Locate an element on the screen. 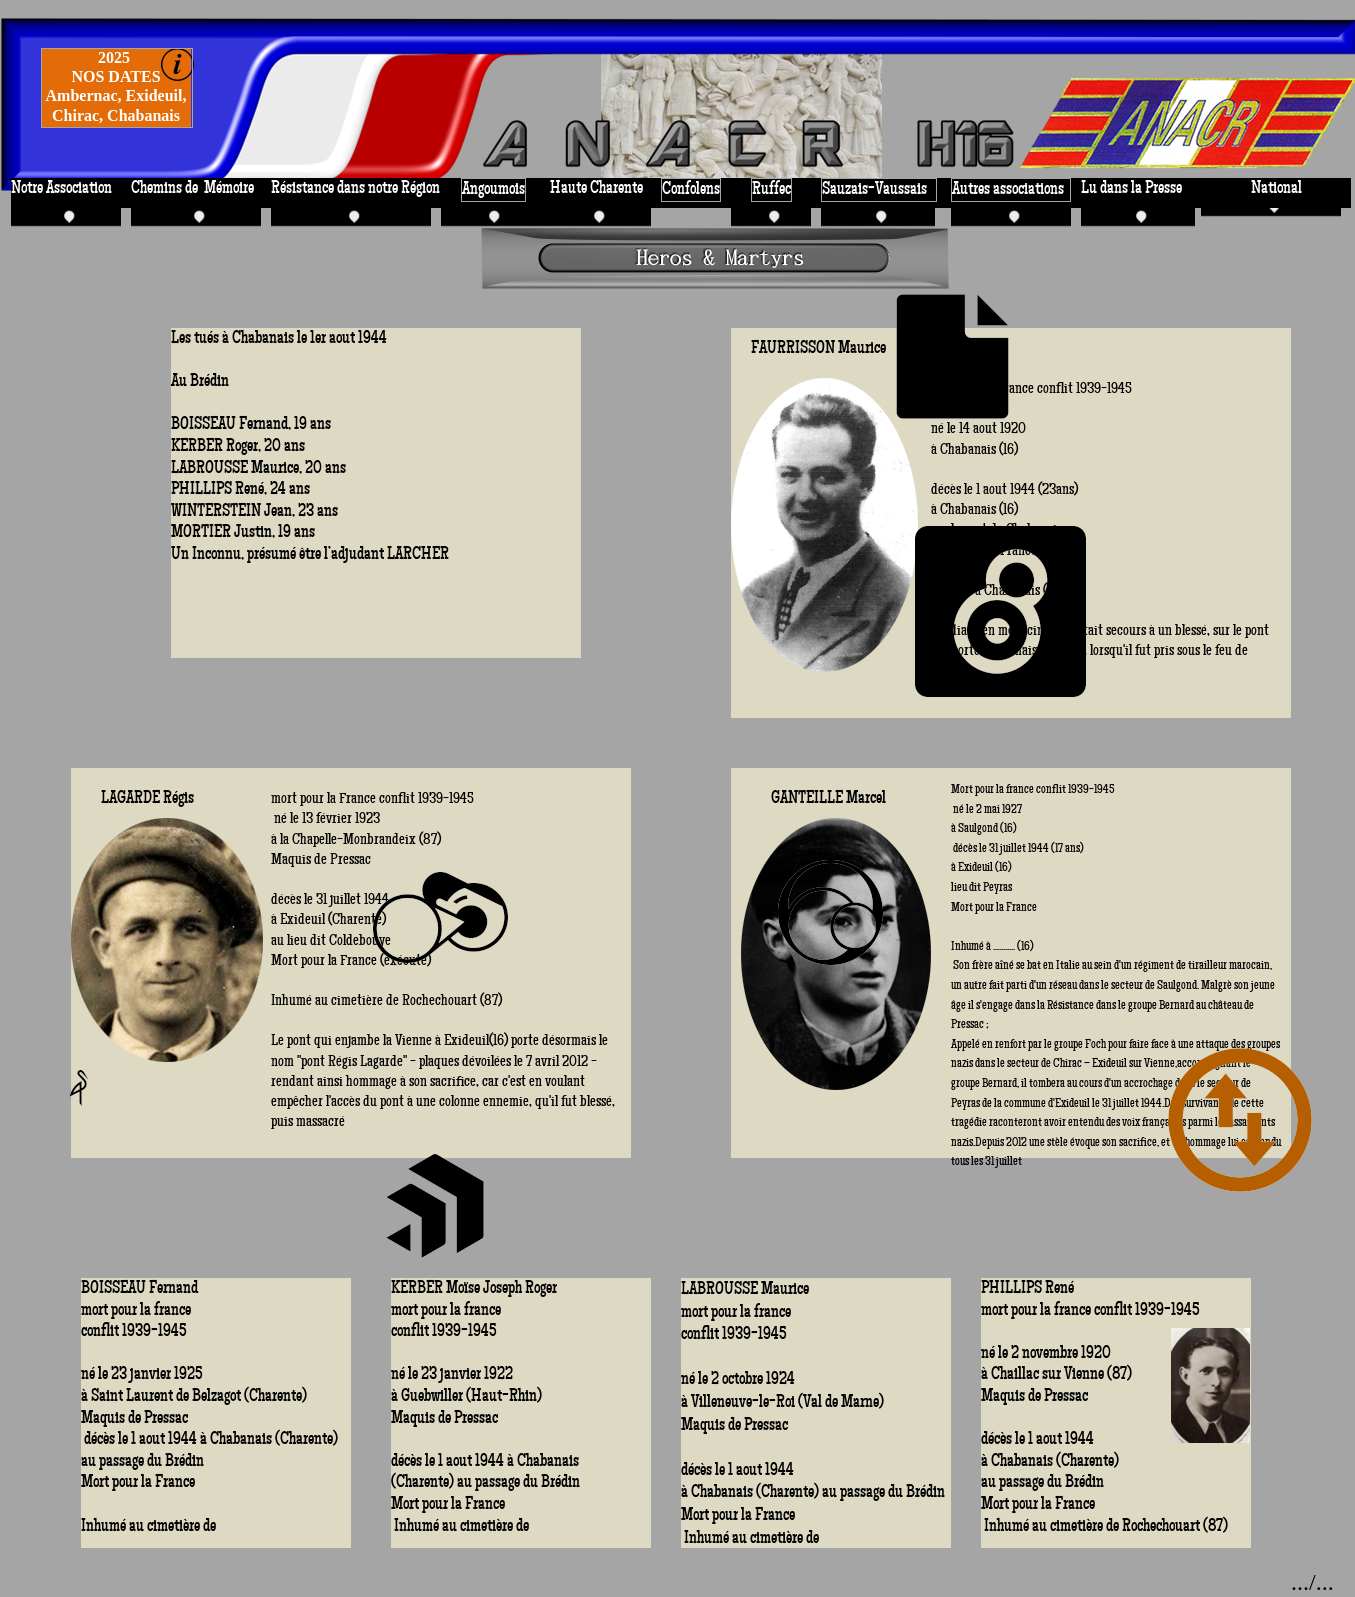 Image resolution: width=1355 pixels, height=1597 pixels. open the Crew United platform is located at coordinates (440, 917).